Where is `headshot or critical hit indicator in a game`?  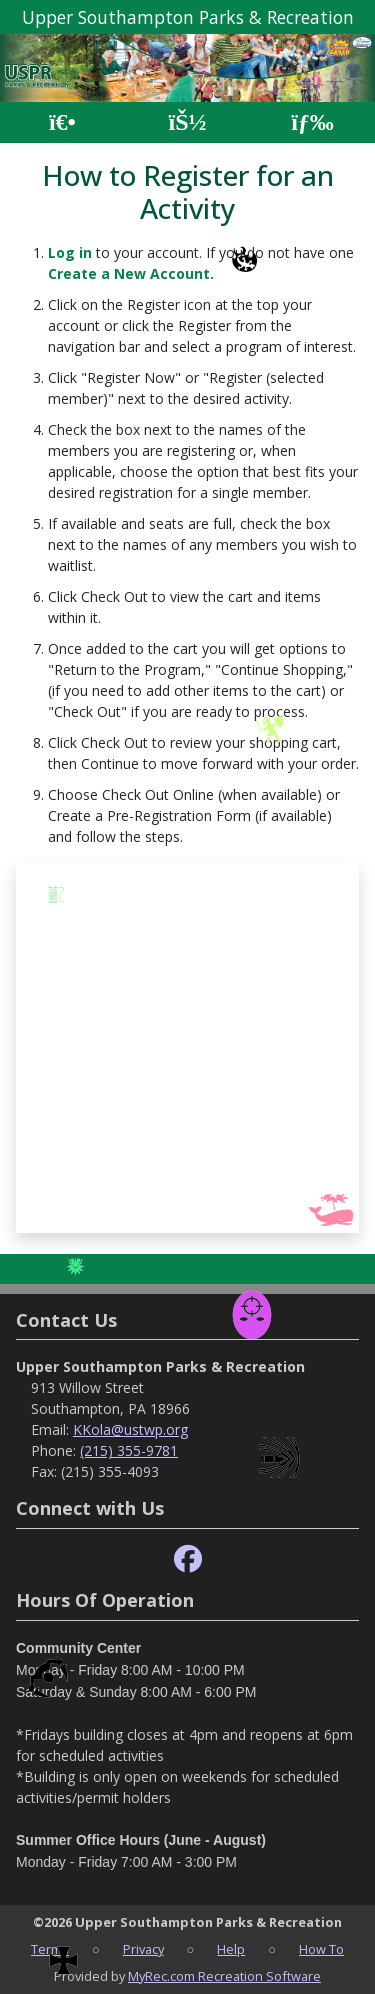 headshot or critical hit indicator in a game is located at coordinates (252, 1315).